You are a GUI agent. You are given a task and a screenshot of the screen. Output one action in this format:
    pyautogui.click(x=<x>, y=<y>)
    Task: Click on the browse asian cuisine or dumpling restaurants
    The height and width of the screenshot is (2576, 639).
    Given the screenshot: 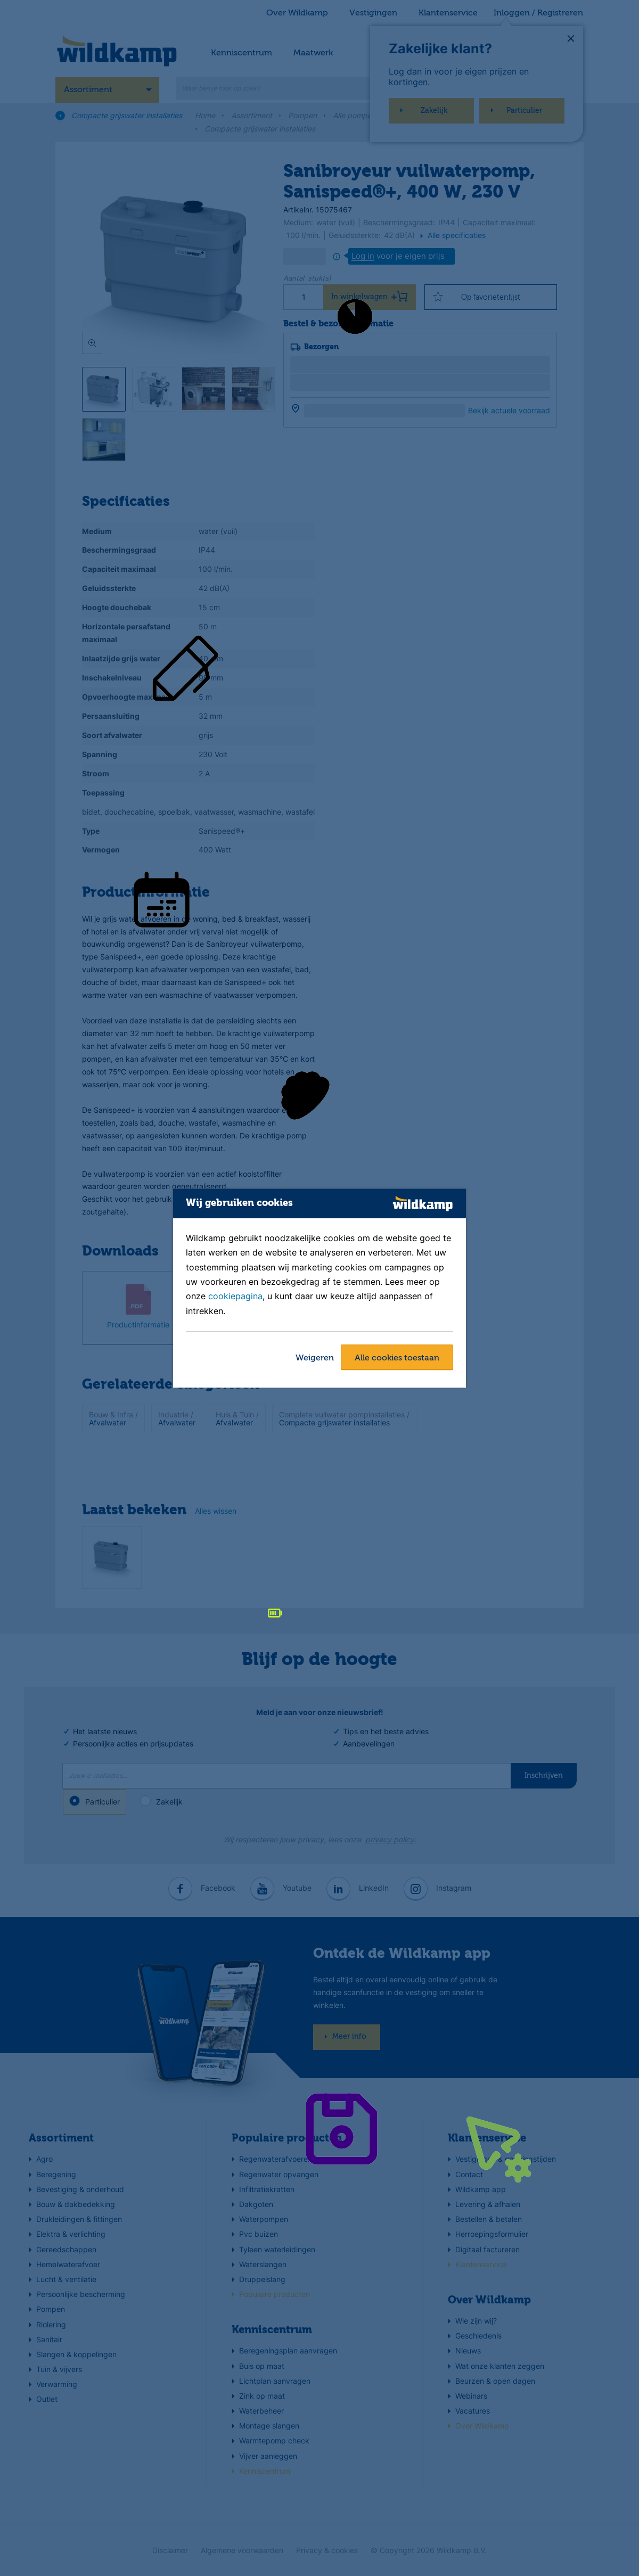 What is the action you would take?
    pyautogui.click(x=305, y=1095)
    